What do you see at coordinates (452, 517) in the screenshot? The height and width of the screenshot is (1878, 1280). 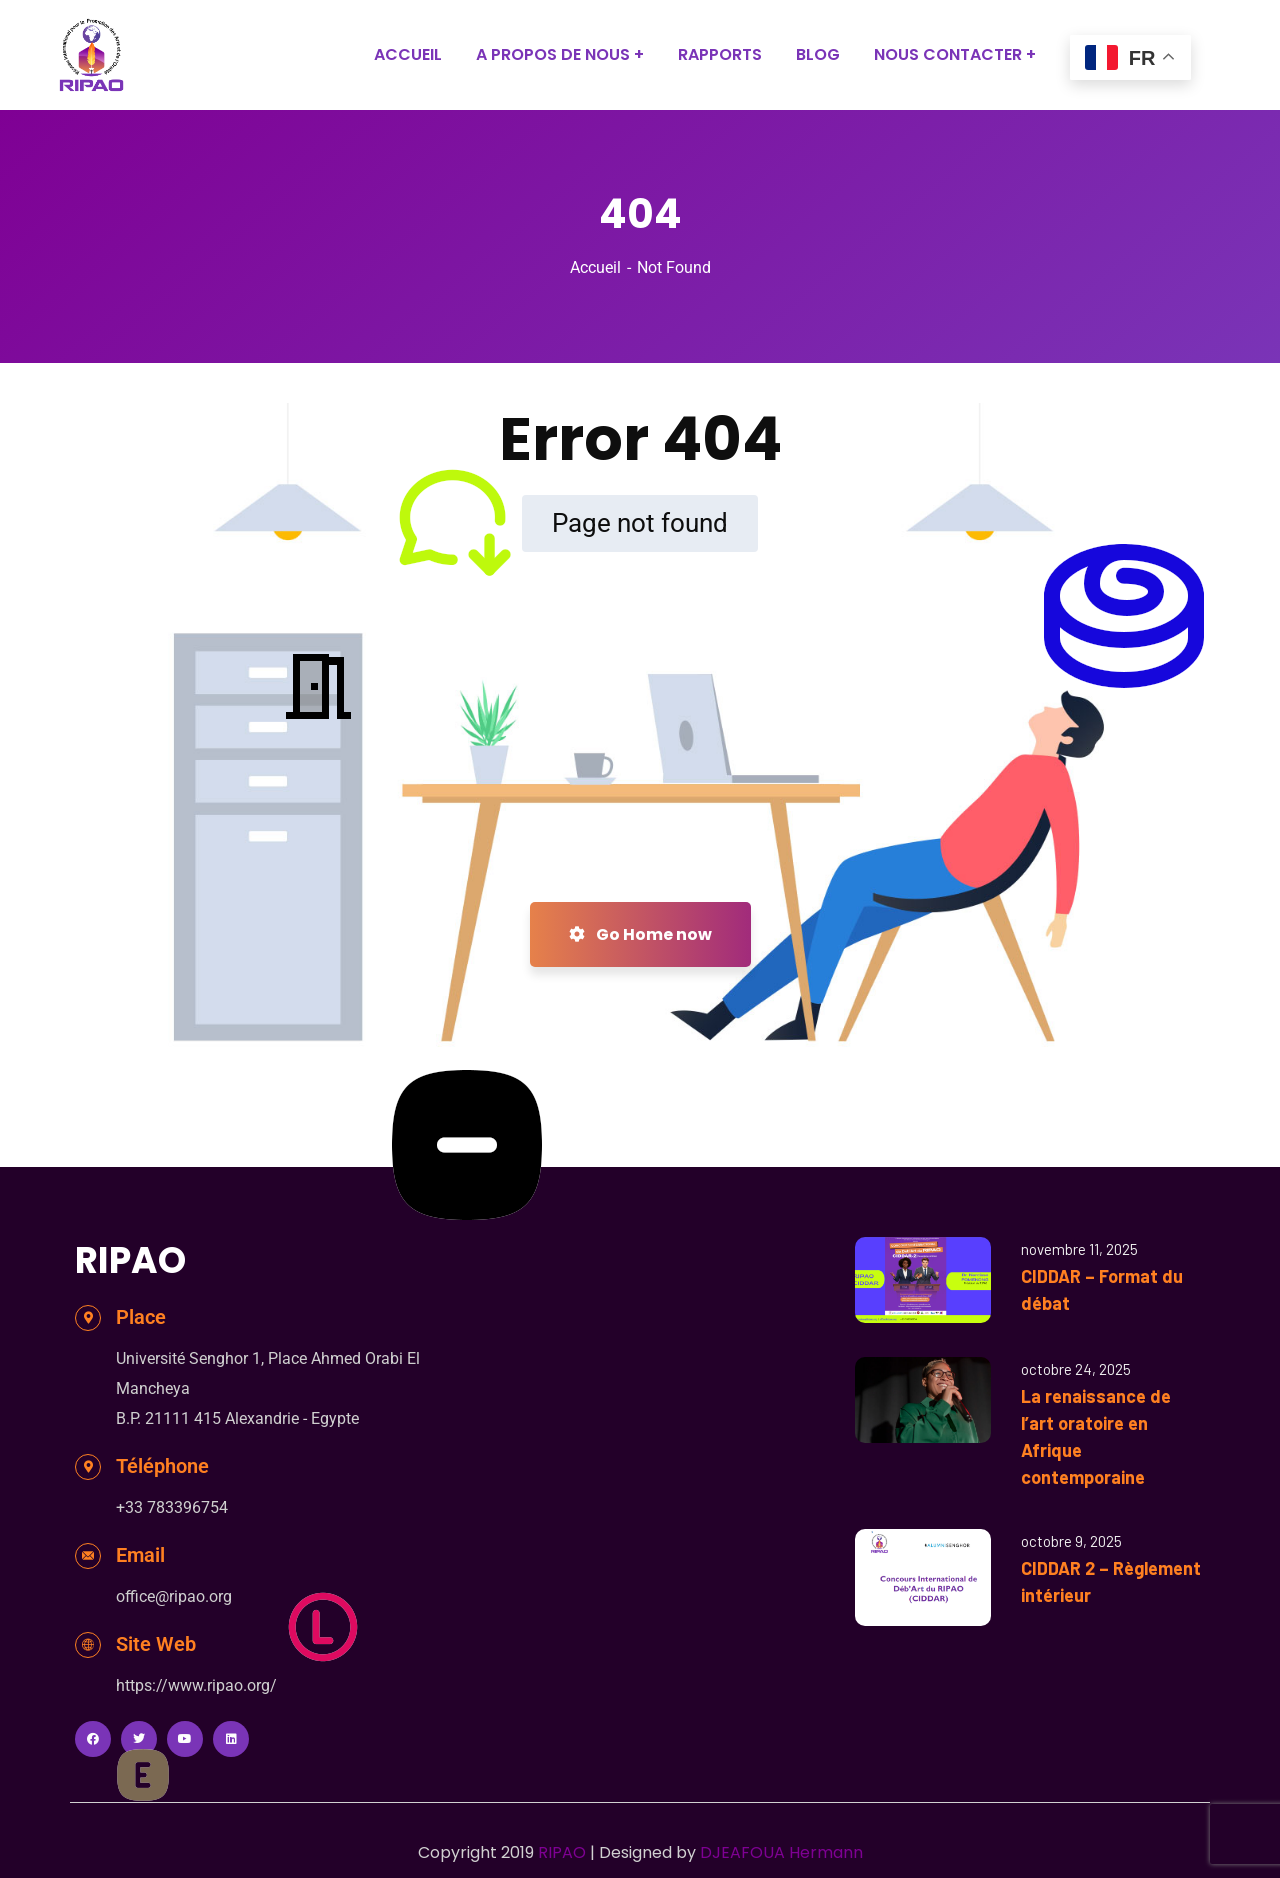 I see `download conversation or chat history` at bounding box center [452, 517].